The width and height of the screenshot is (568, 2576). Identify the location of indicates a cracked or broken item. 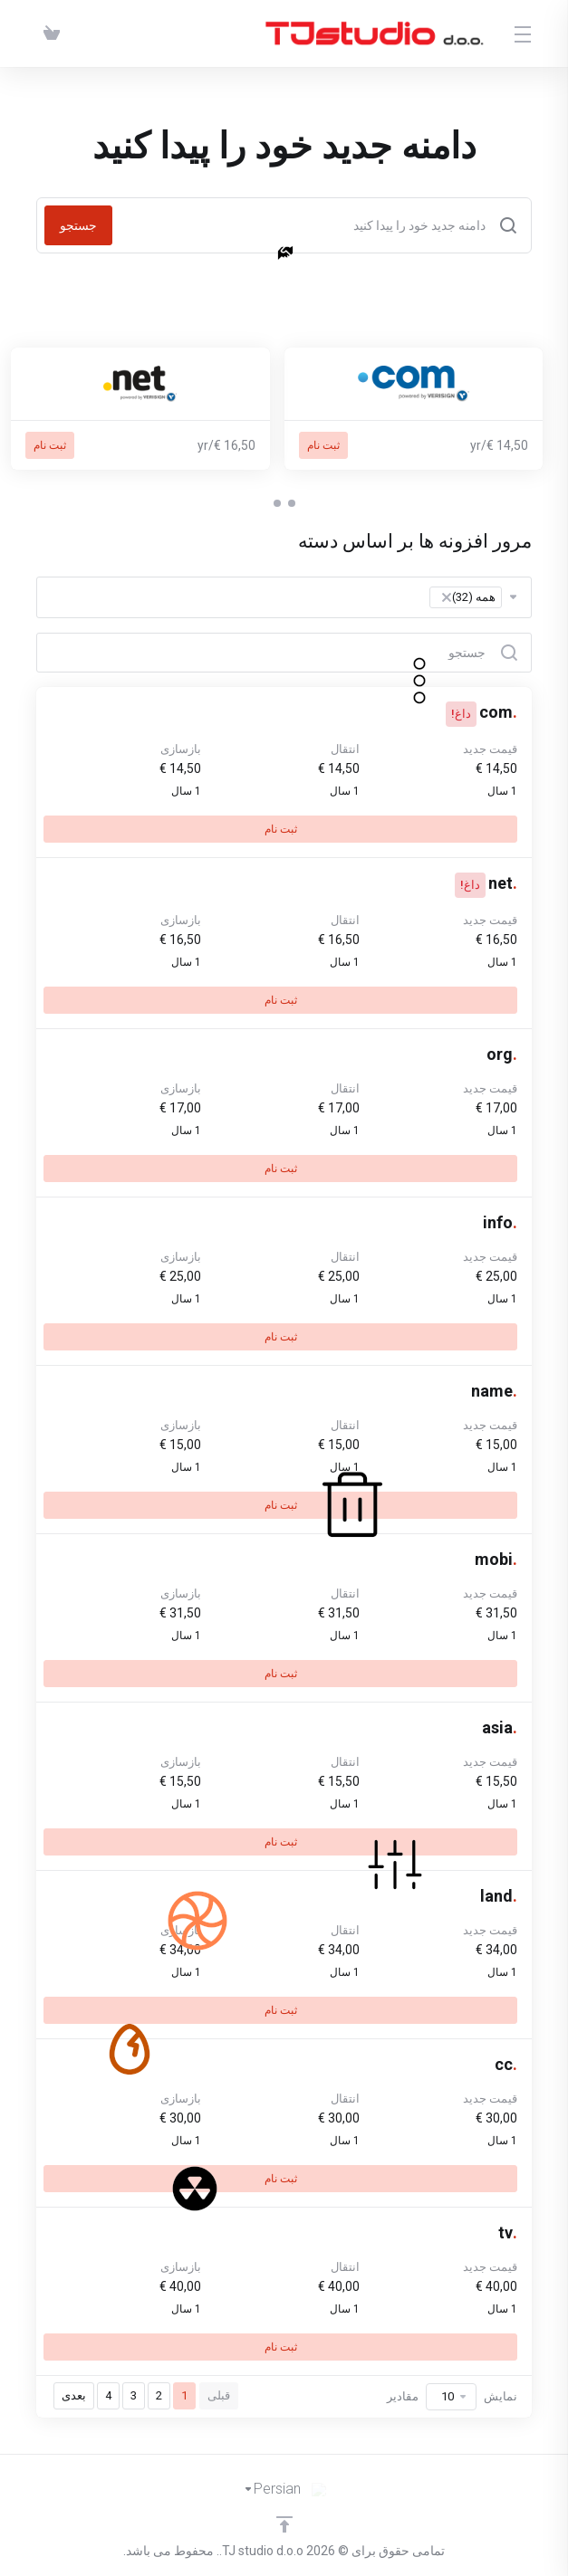
(130, 2049).